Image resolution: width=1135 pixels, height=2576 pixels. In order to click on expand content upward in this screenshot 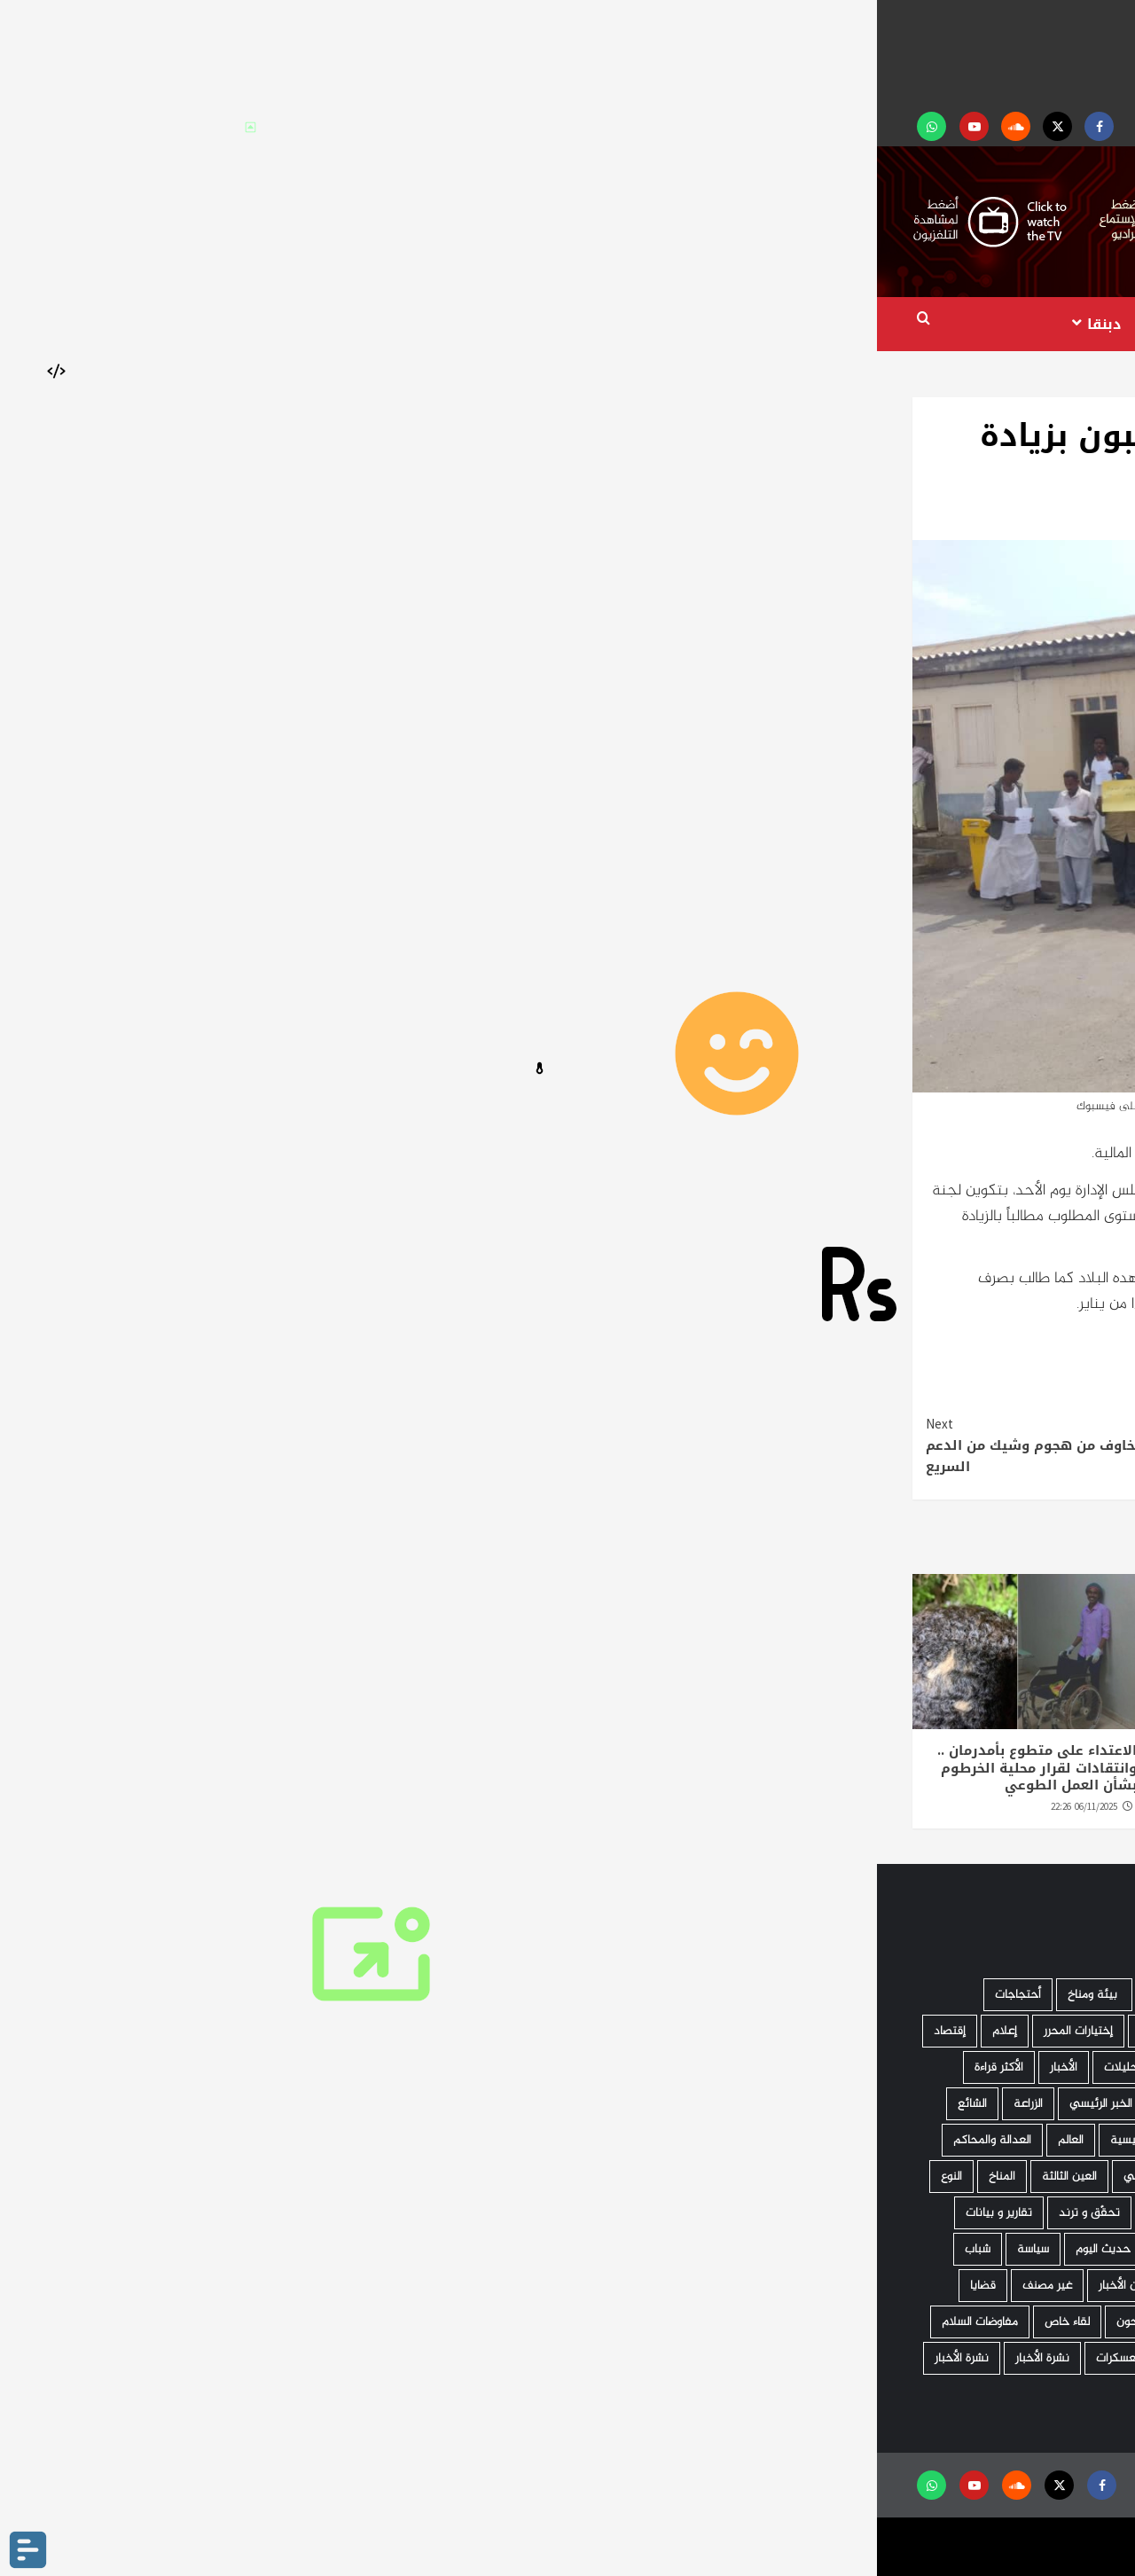, I will do `click(250, 127)`.